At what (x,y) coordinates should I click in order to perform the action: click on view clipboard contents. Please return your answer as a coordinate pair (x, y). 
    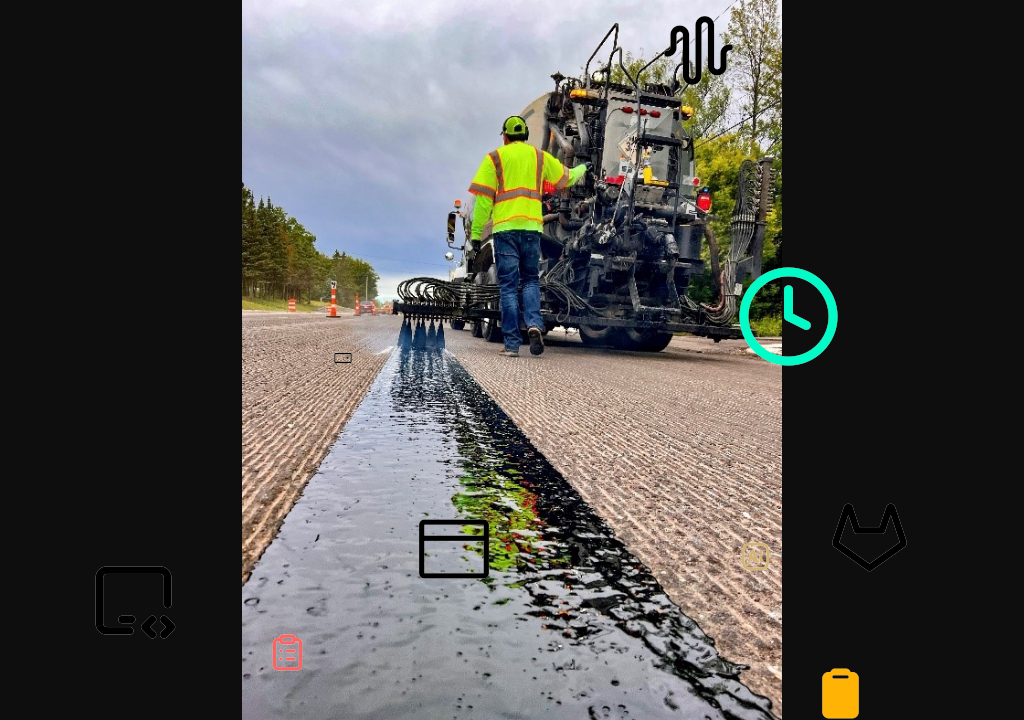
    Looking at the image, I should click on (840, 693).